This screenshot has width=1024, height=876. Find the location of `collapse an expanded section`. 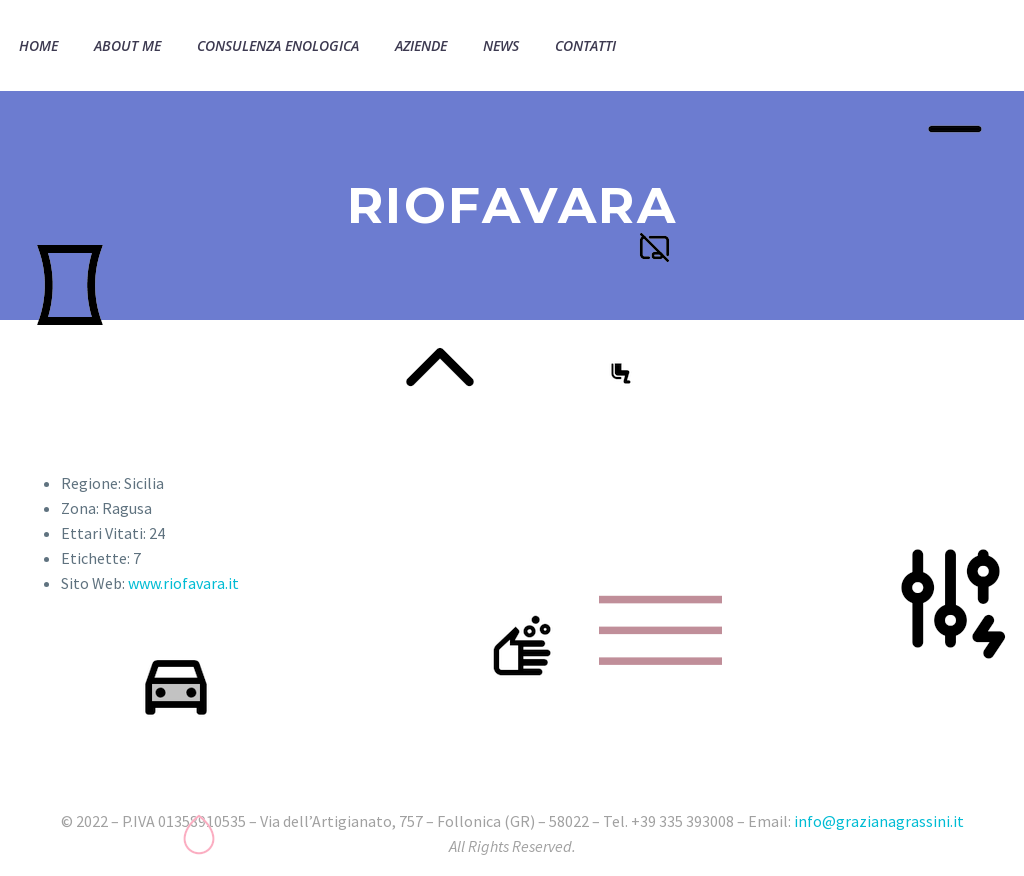

collapse an expanded section is located at coordinates (440, 370).